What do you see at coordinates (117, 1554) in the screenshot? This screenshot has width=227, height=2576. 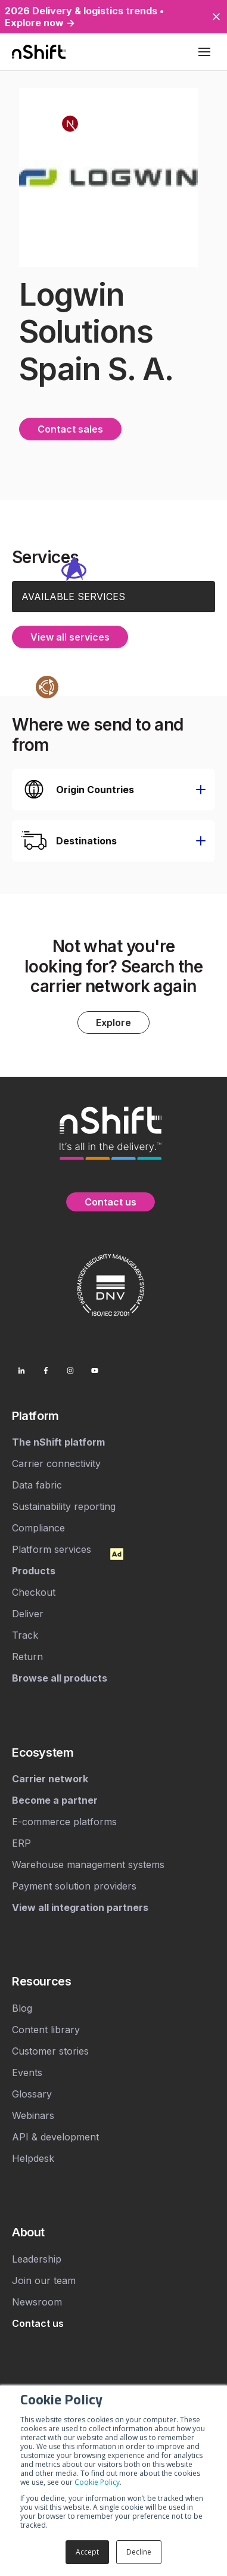 I see `indicates sponsored or promotional content` at bounding box center [117, 1554].